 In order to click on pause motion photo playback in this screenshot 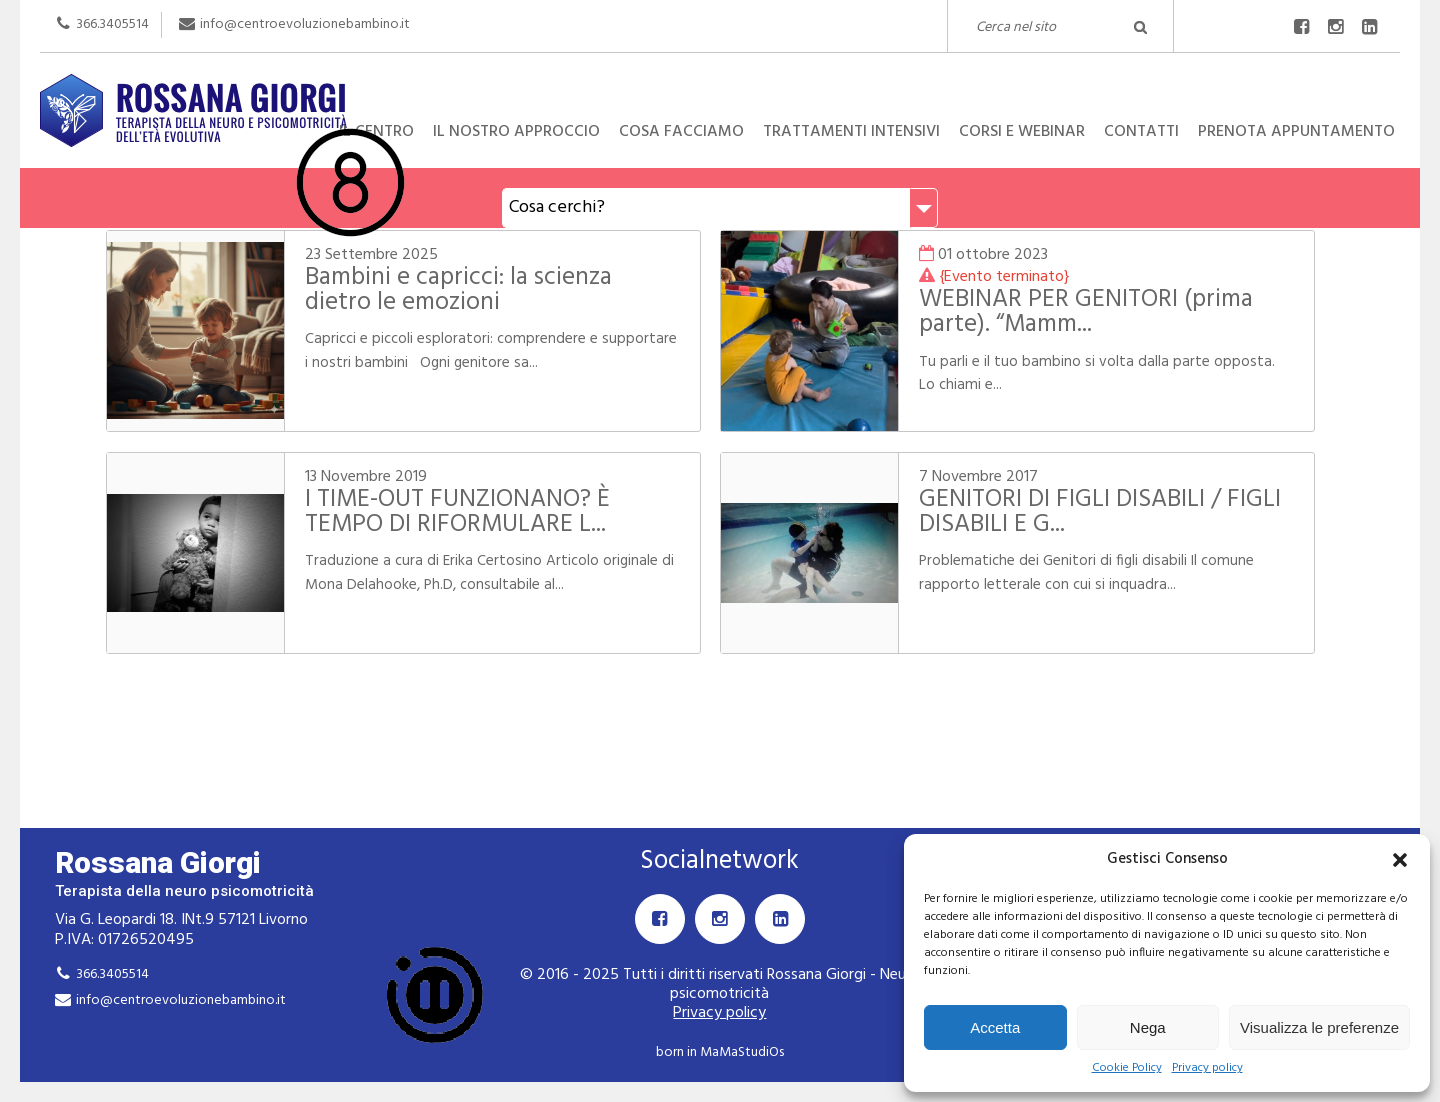, I will do `click(435, 995)`.